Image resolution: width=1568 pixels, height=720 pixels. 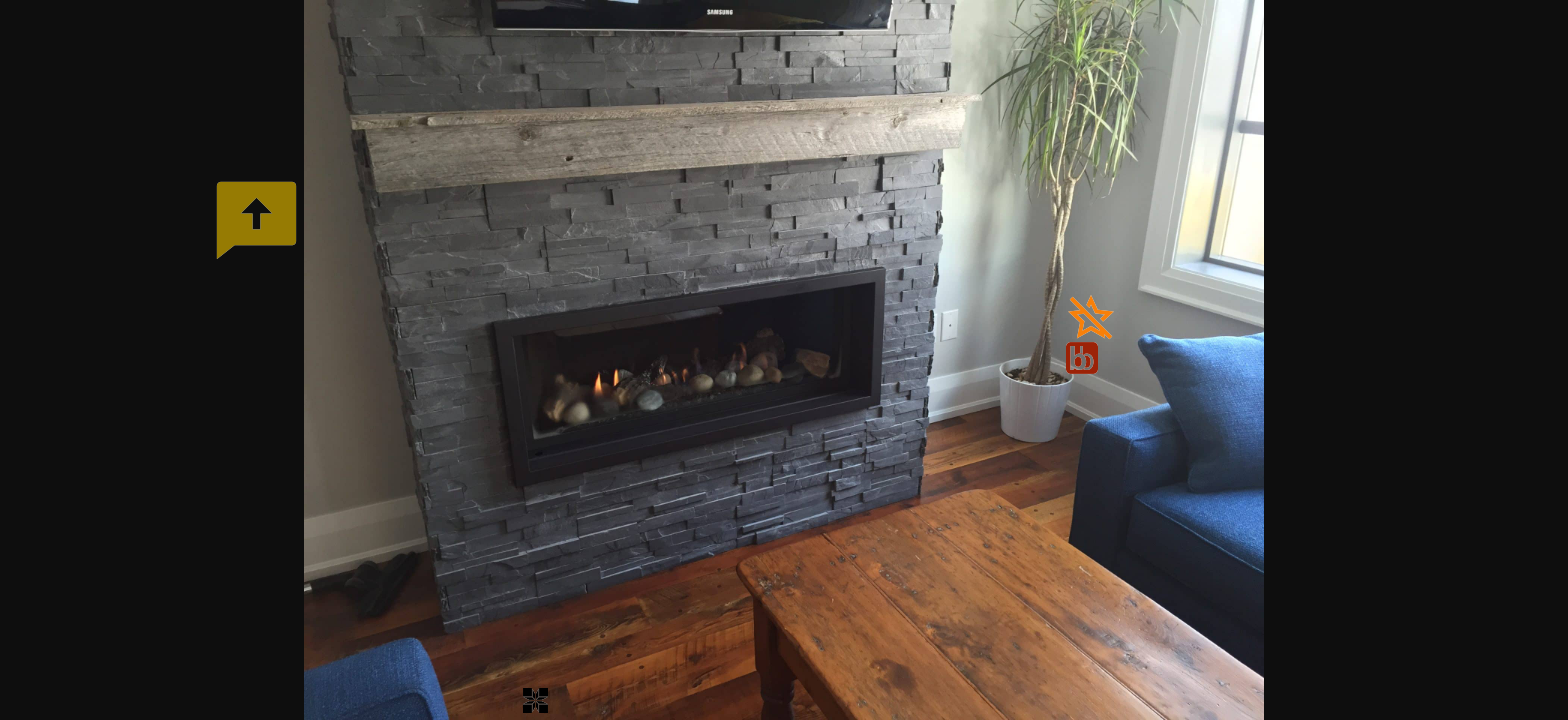 I want to click on upload a file to the conversation, so click(x=256, y=217).